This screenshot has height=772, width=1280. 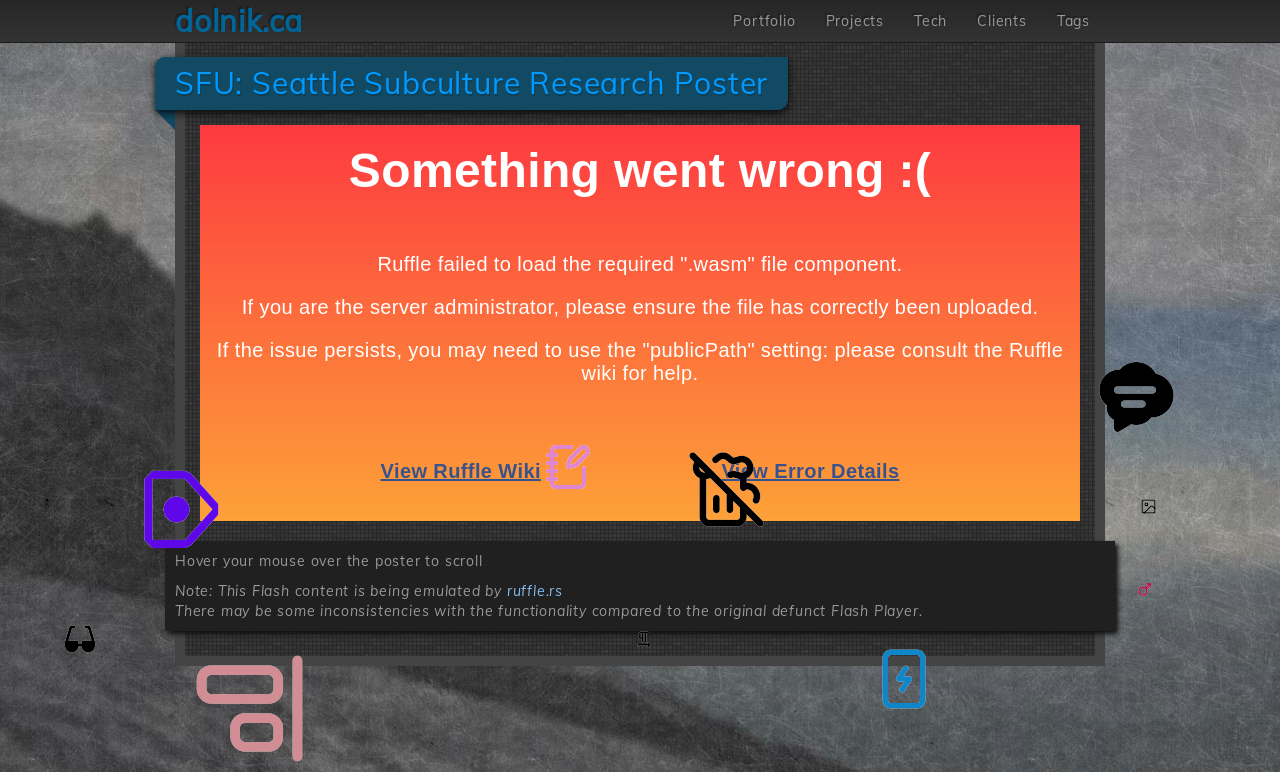 What do you see at coordinates (80, 639) in the screenshot?
I see `toggle sun protection or outdoor mode` at bounding box center [80, 639].